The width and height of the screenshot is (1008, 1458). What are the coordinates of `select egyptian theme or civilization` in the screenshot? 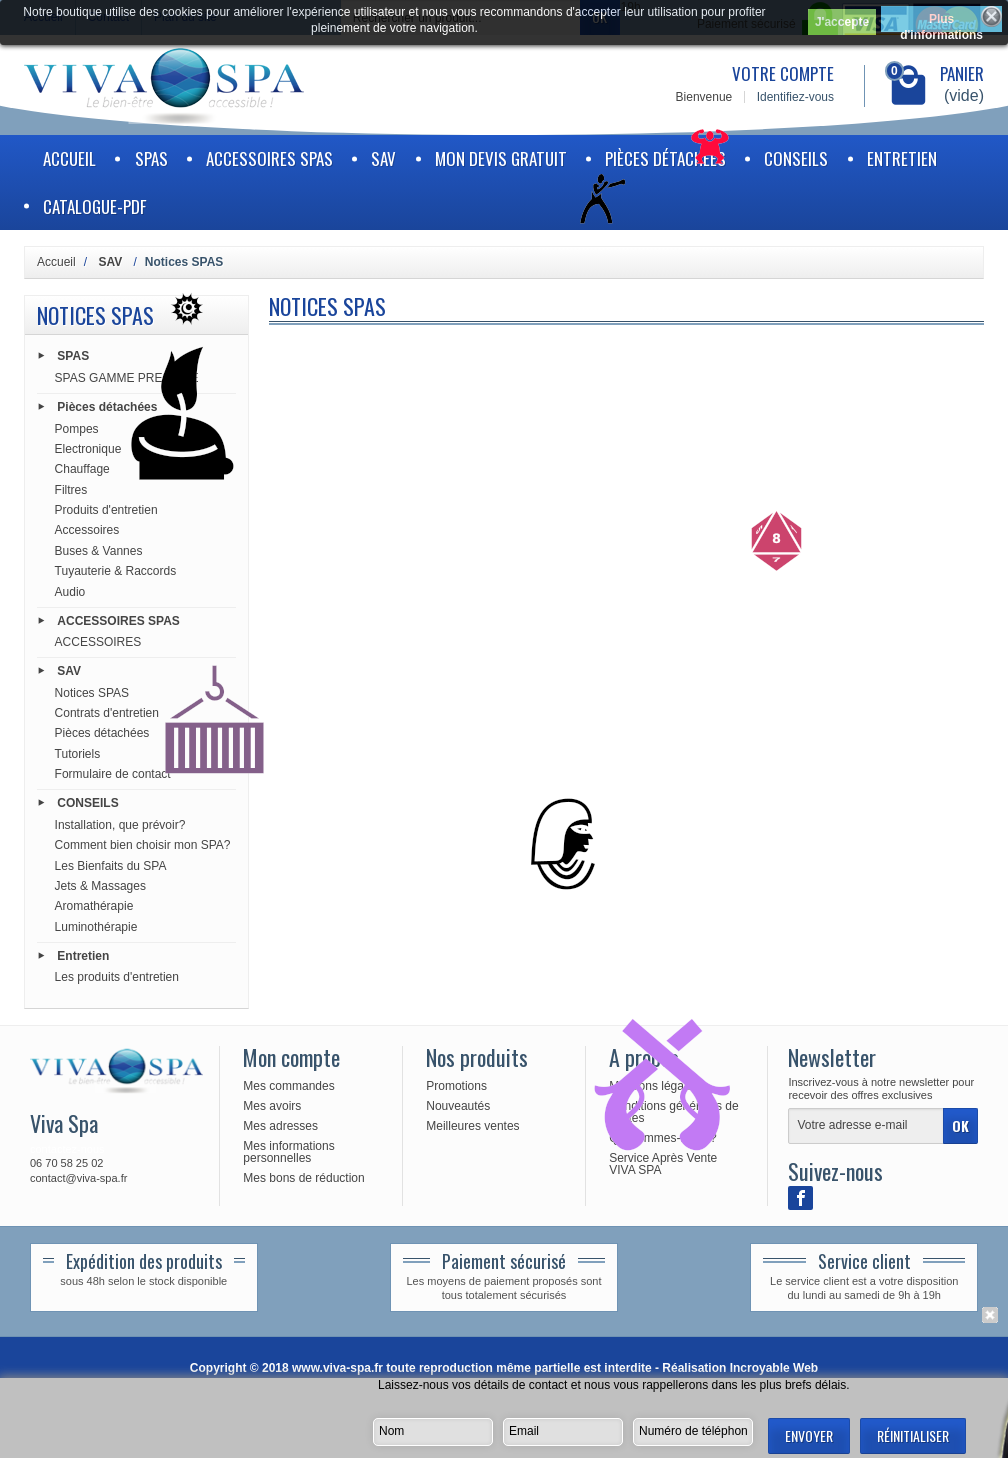 It's located at (563, 844).